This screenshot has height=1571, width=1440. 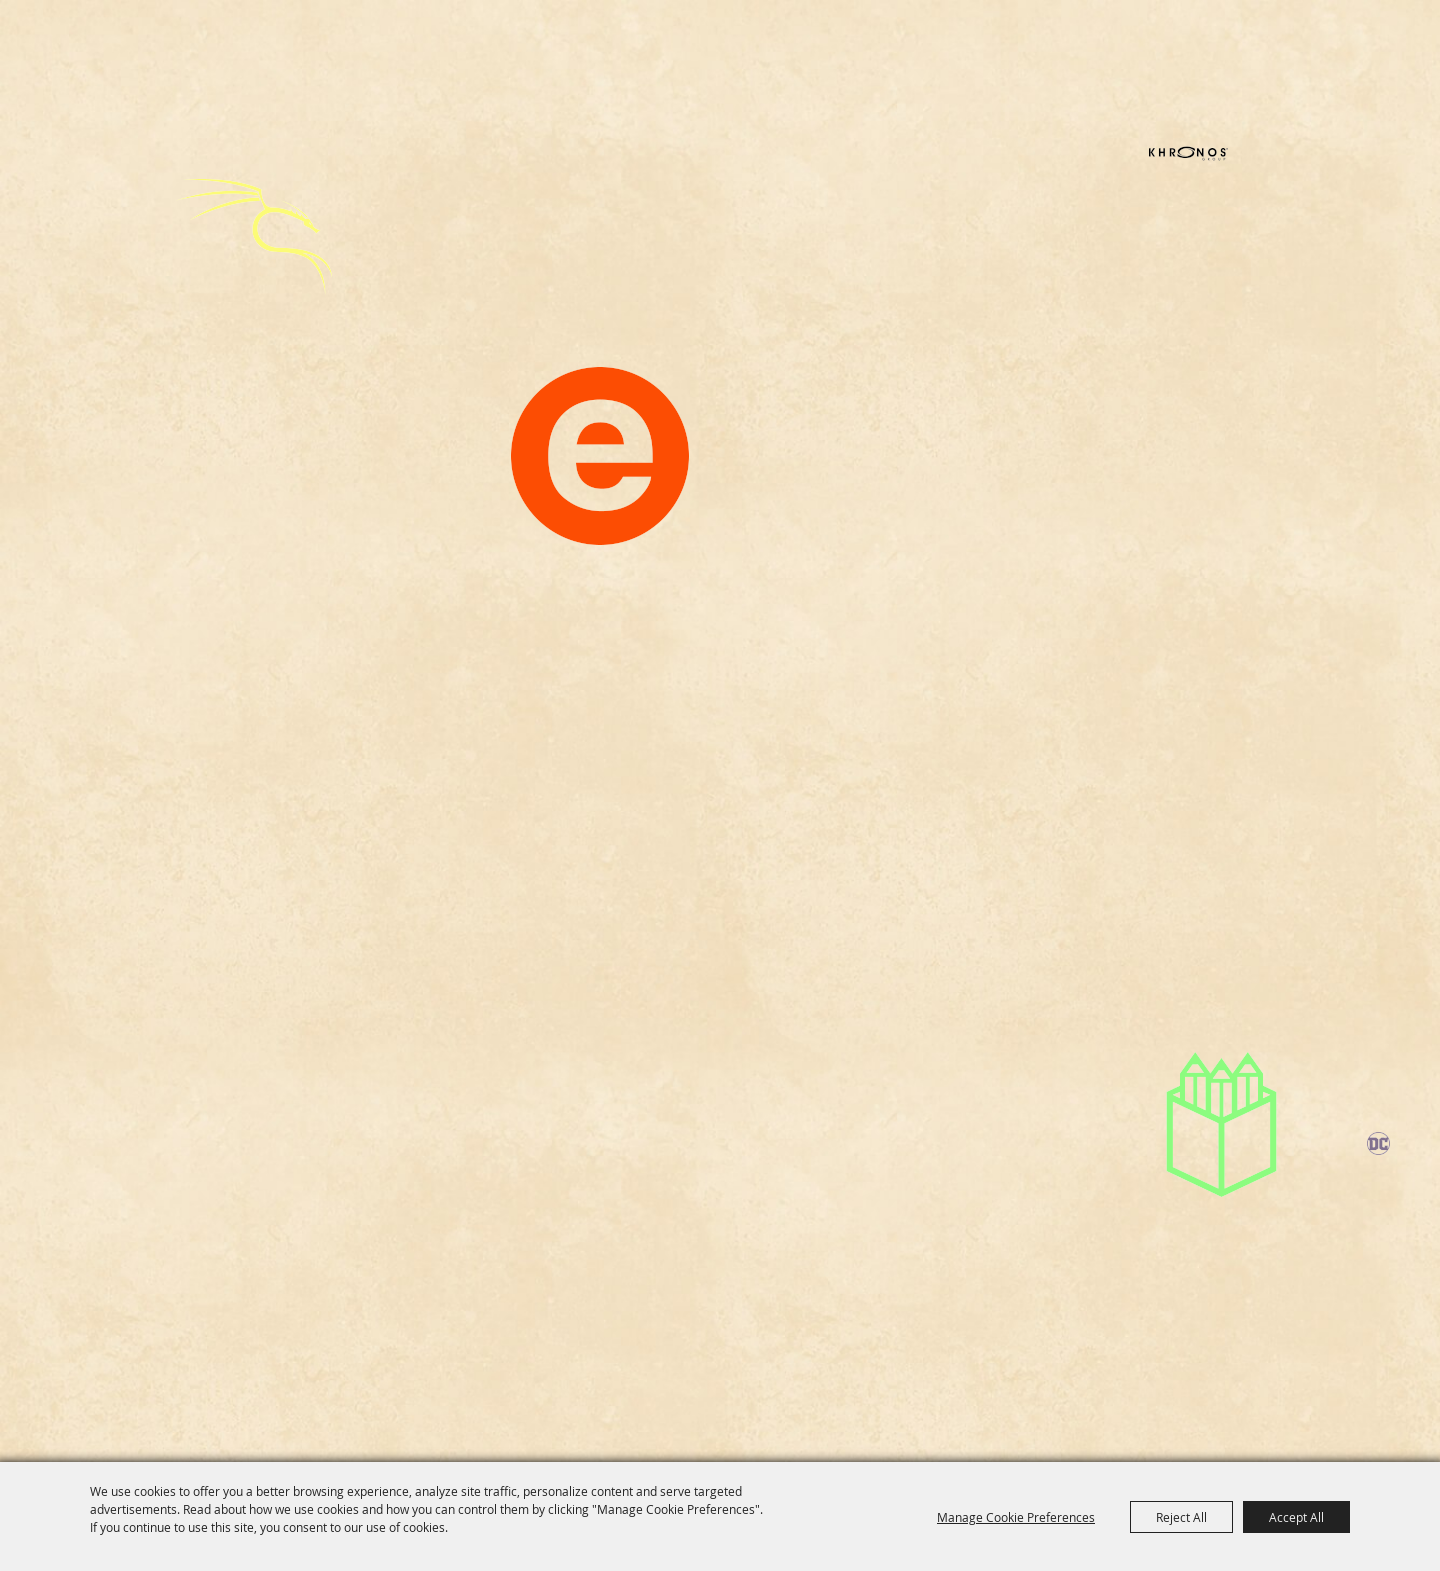 What do you see at coordinates (1378, 1143) in the screenshot?
I see `DC Entertainment logo` at bounding box center [1378, 1143].